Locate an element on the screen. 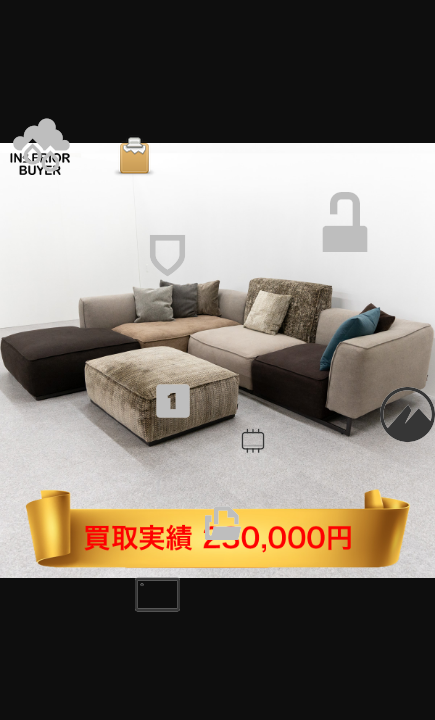 This screenshot has height=720, width=435. indicates a task or assignment is overdue is located at coordinates (134, 156).